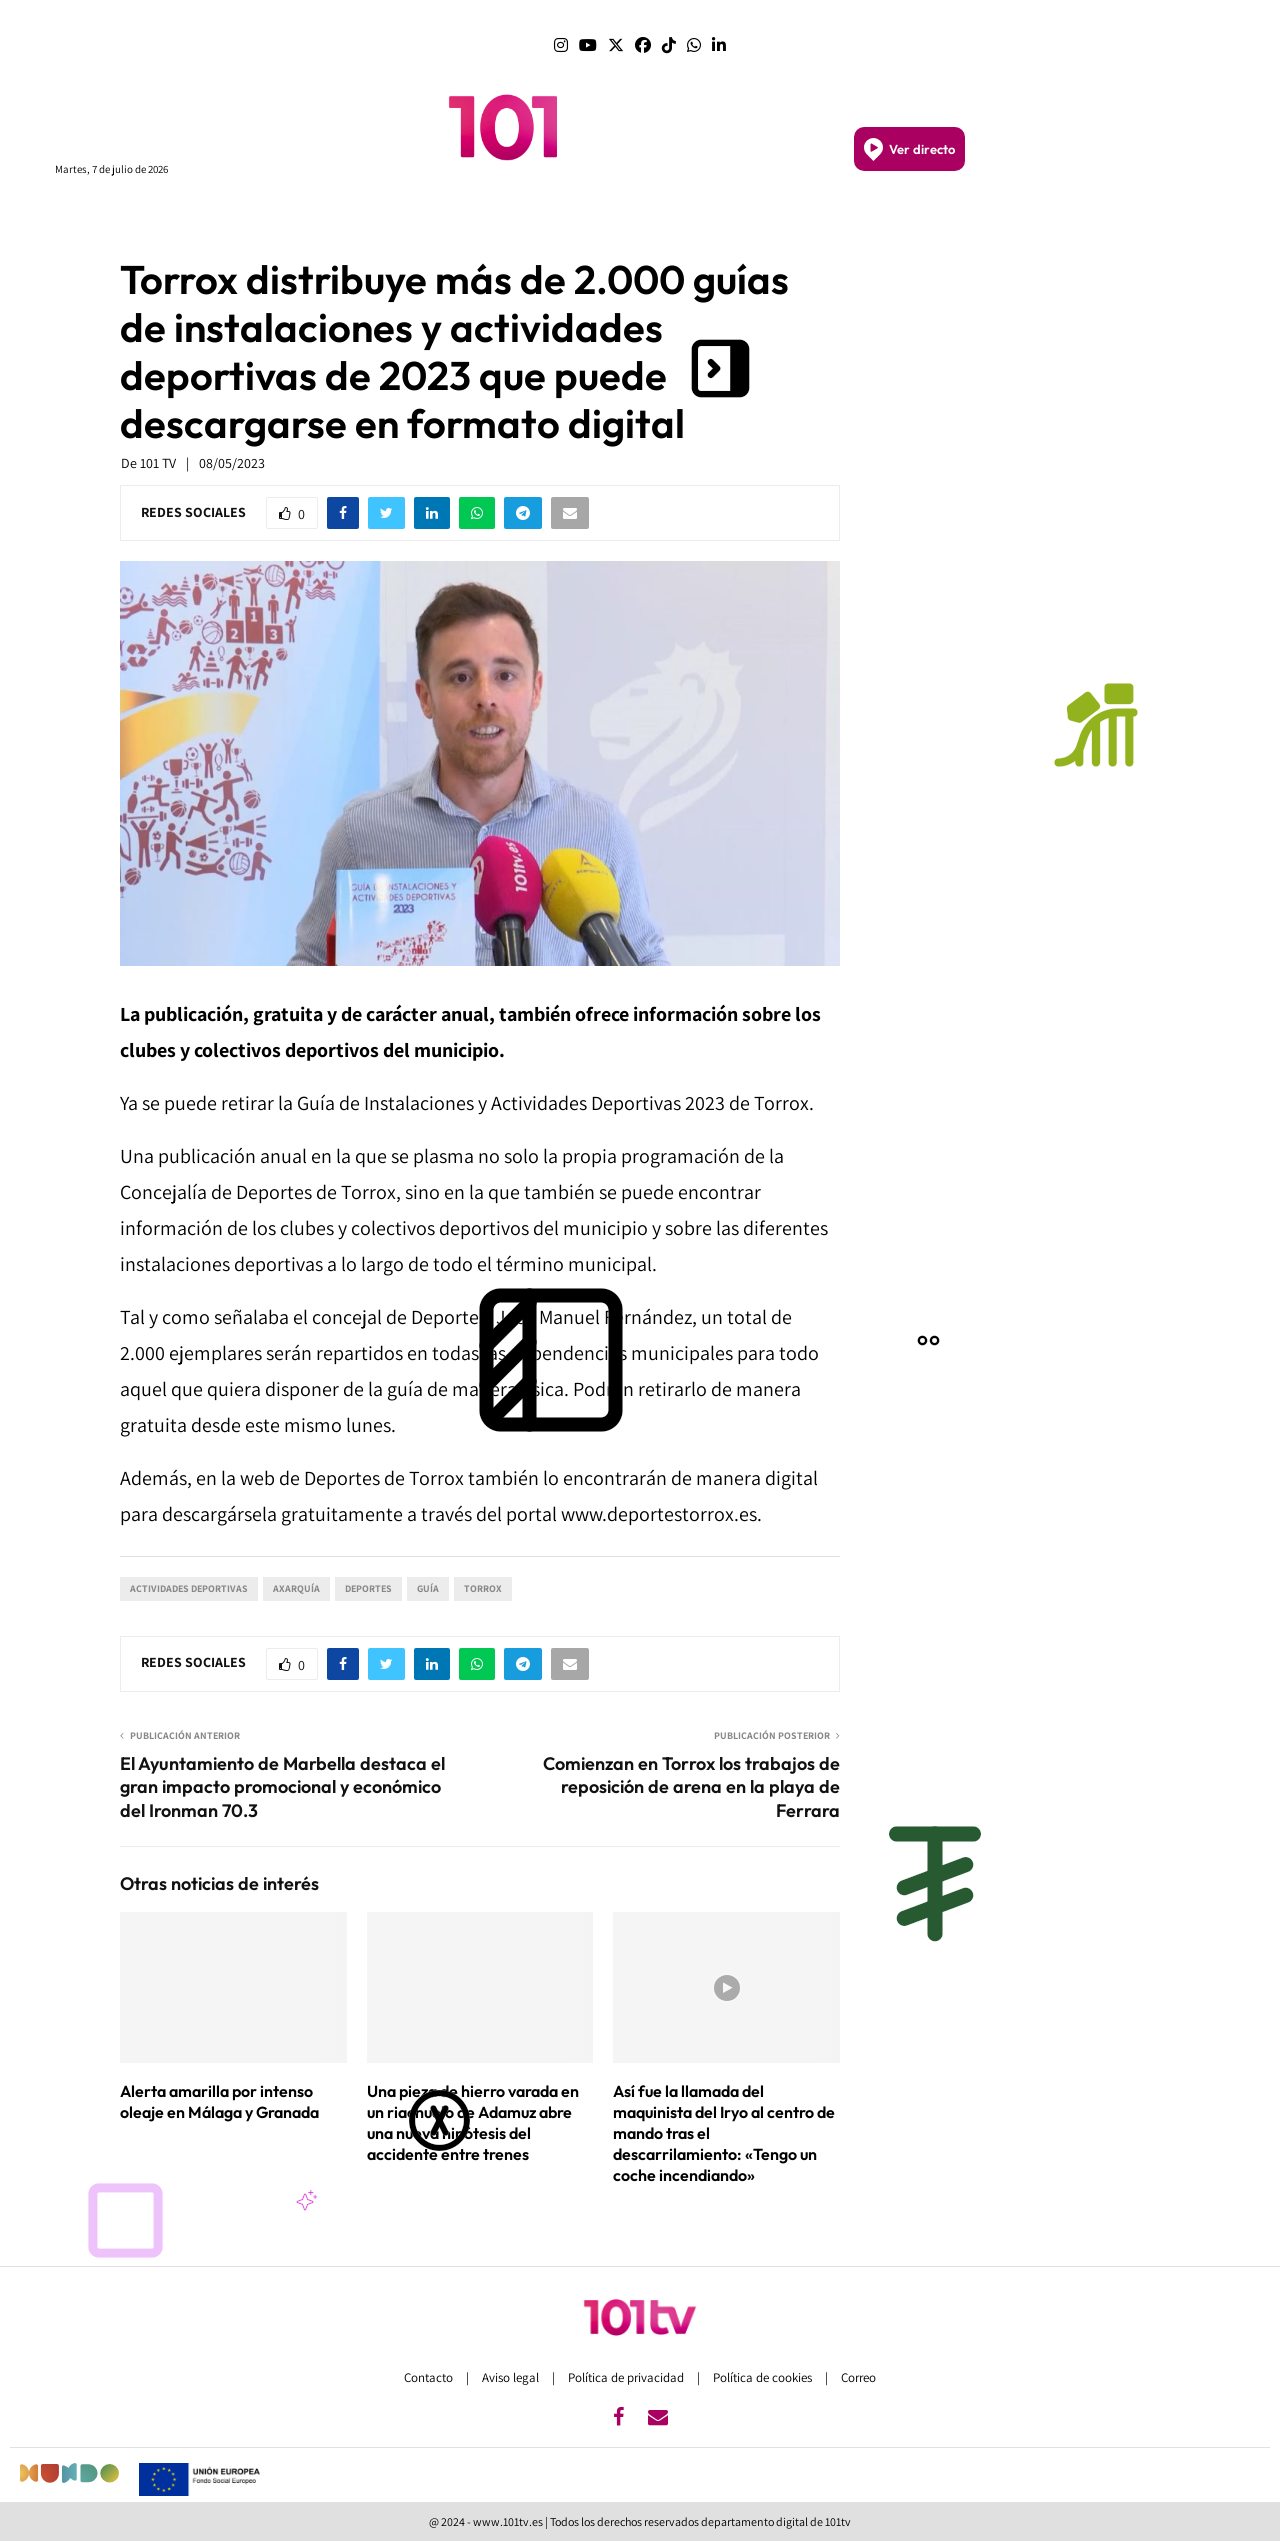 This screenshot has height=2541, width=1280. What do you see at coordinates (551, 1360) in the screenshot?
I see `freeze the left column in a spreadsheet` at bounding box center [551, 1360].